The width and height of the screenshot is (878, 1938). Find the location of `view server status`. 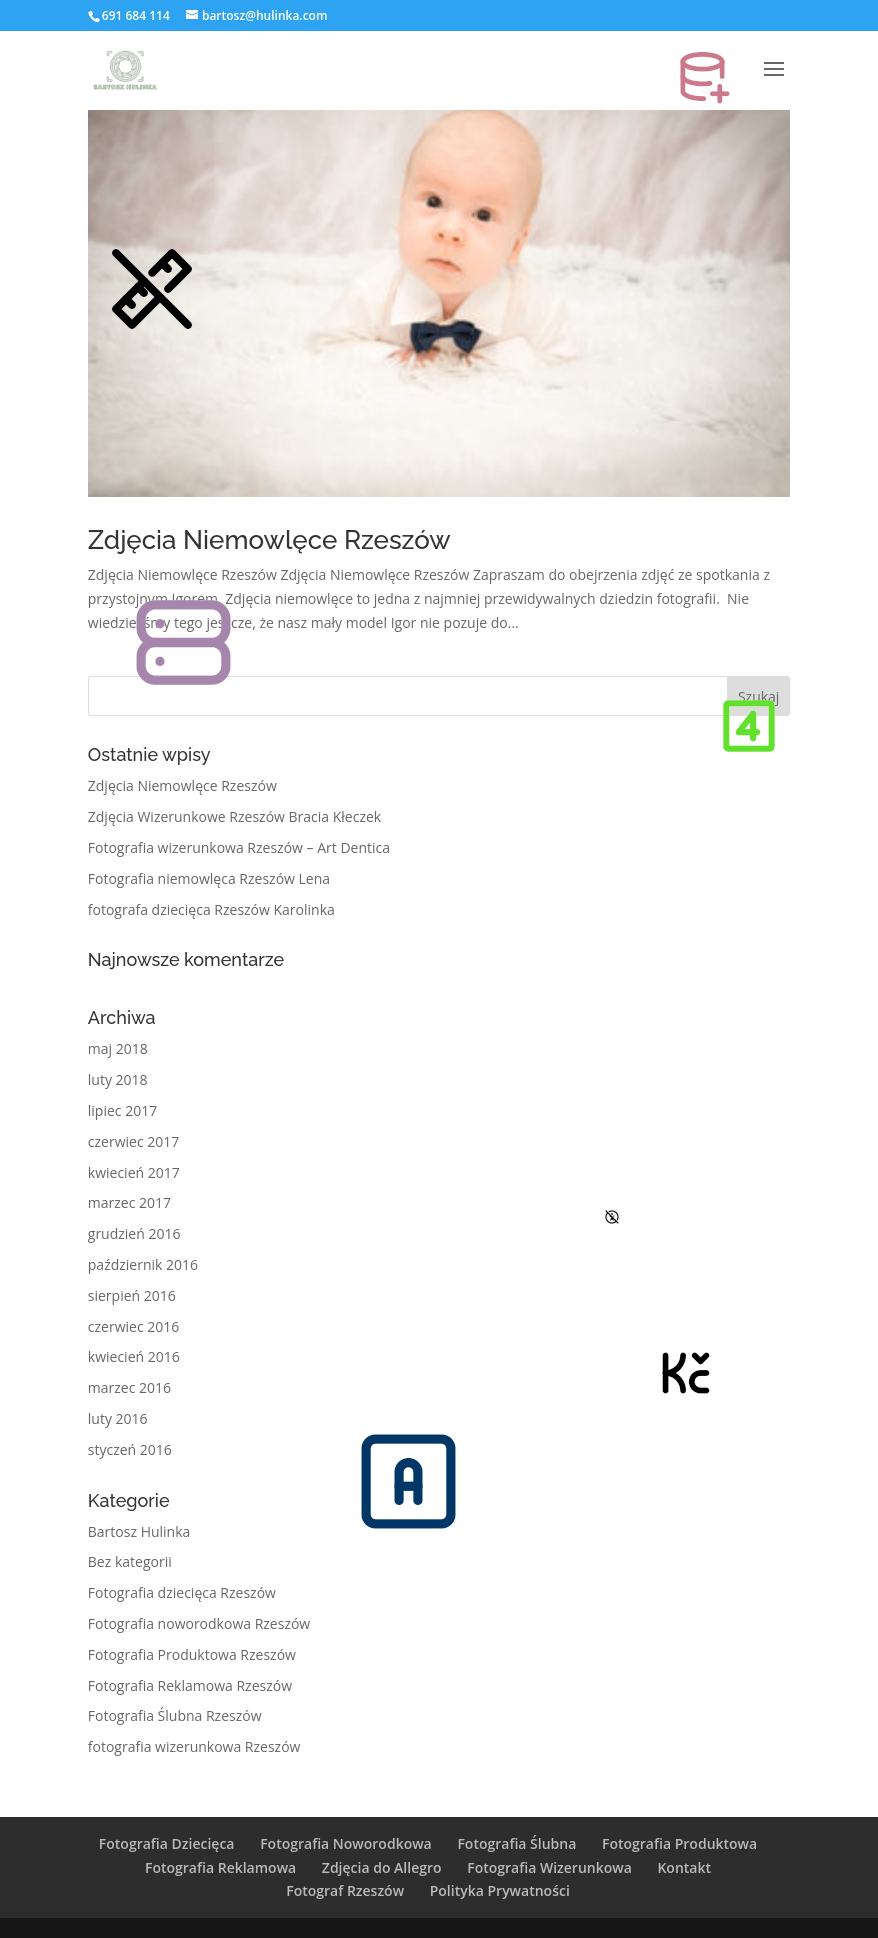

view server status is located at coordinates (183, 642).